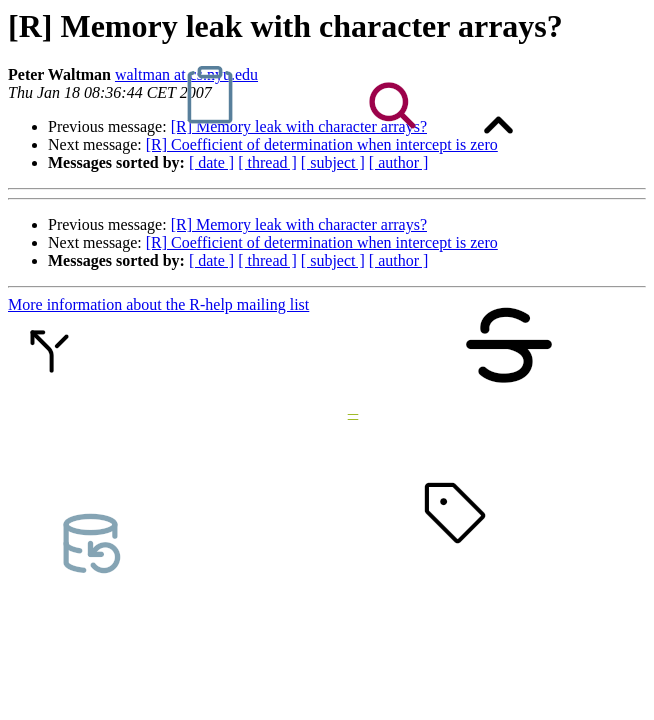 The height and width of the screenshot is (720, 654). Describe the element at coordinates (49, 351) in the screenshot. I see `bear left at the upcoming fork` at that location.